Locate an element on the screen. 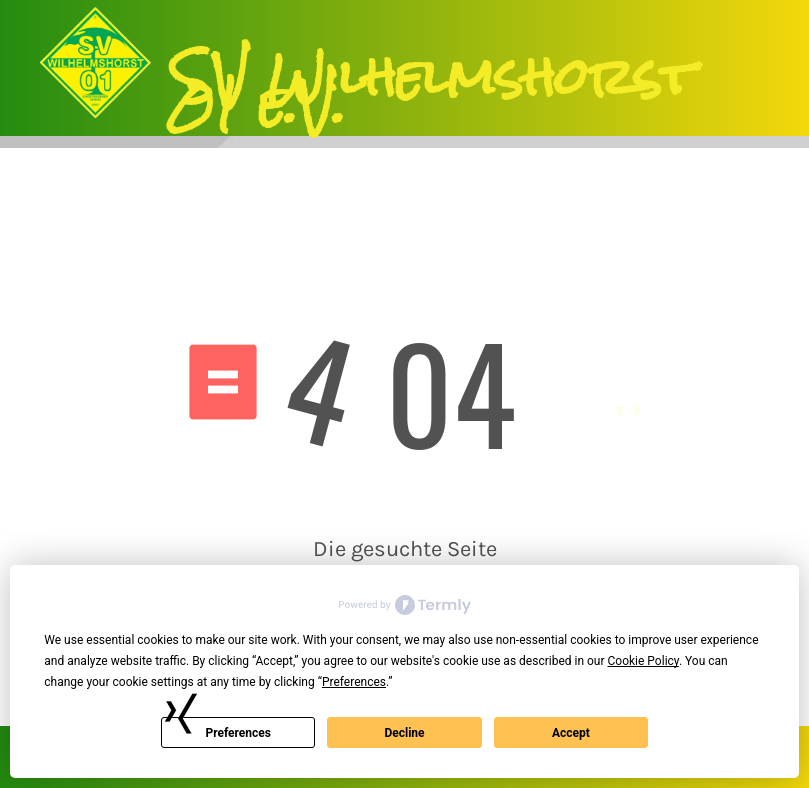 This screenshot has height=788, width=809. link to Xing professional network profile is located at coordinates (179, 712).